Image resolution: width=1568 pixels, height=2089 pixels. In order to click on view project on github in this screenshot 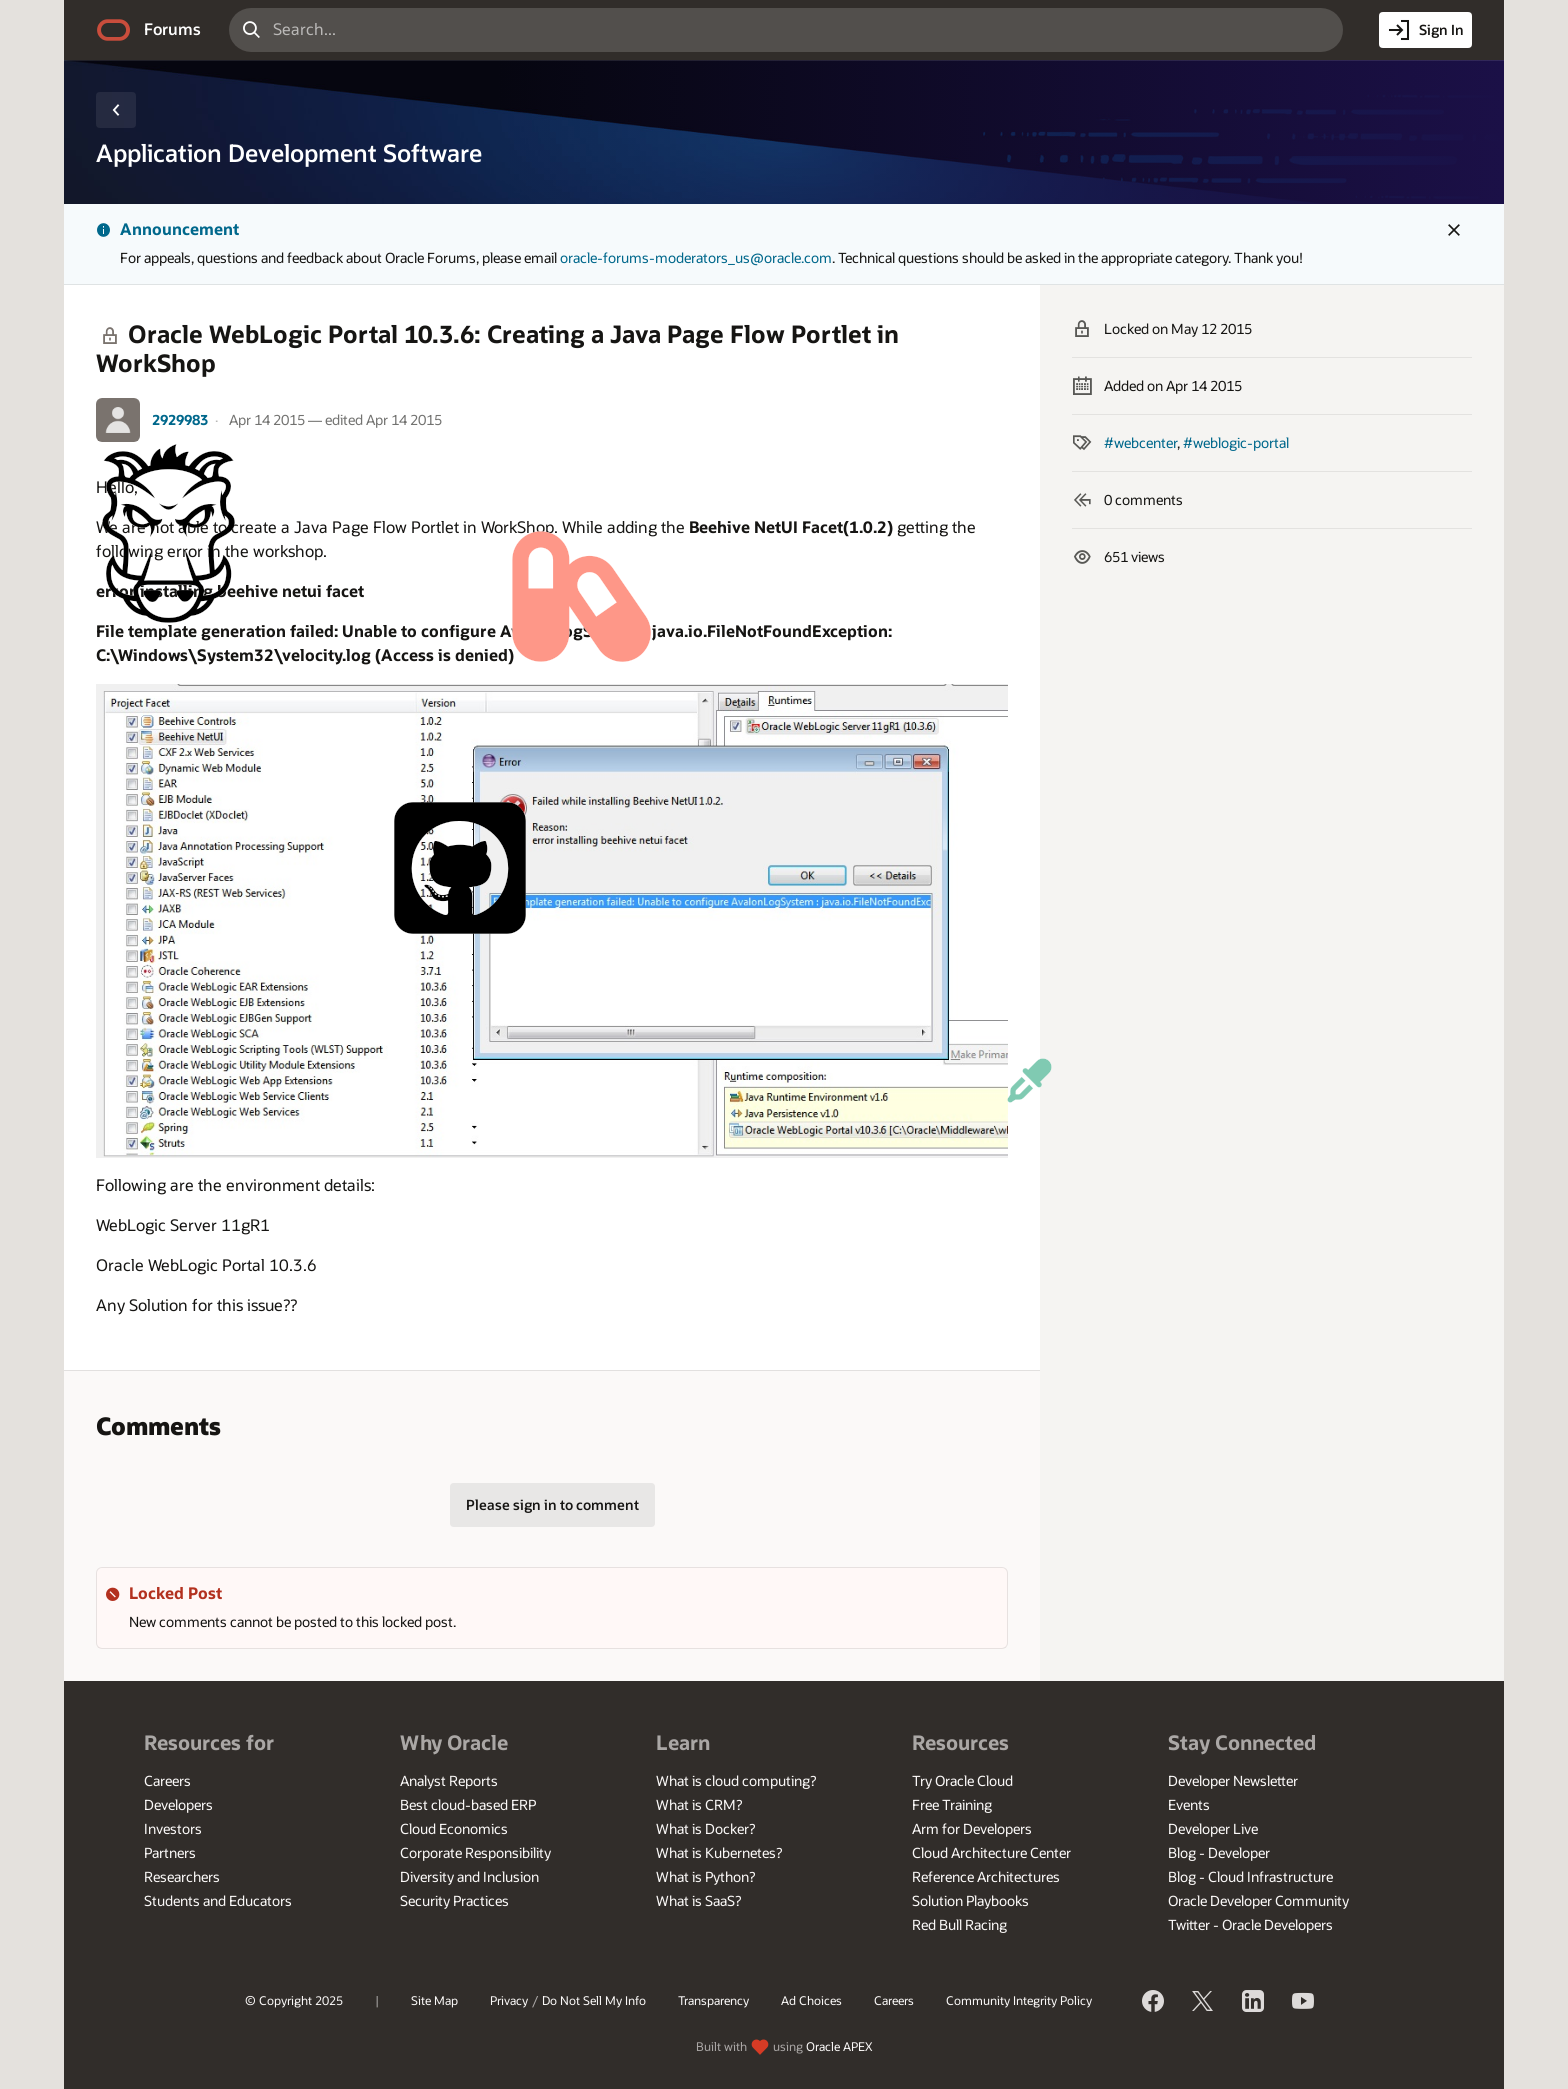, I will do `click(460, 868)`.